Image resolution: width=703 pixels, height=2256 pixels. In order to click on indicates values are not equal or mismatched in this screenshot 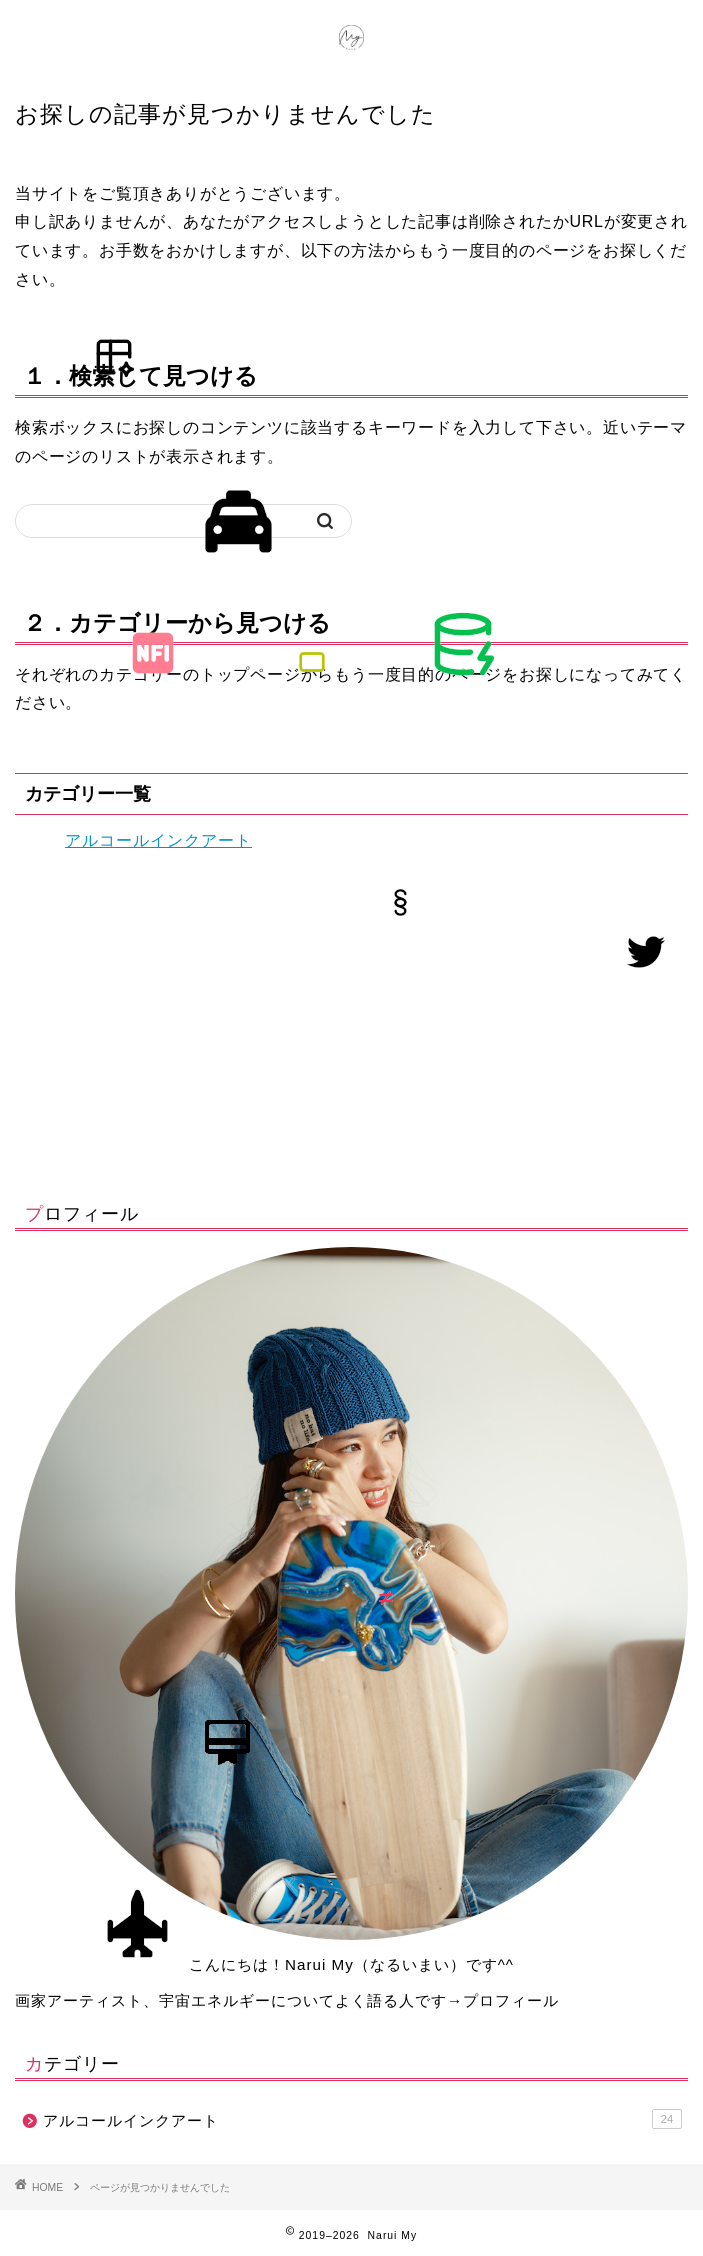, I will do `click(386, 1598)`.